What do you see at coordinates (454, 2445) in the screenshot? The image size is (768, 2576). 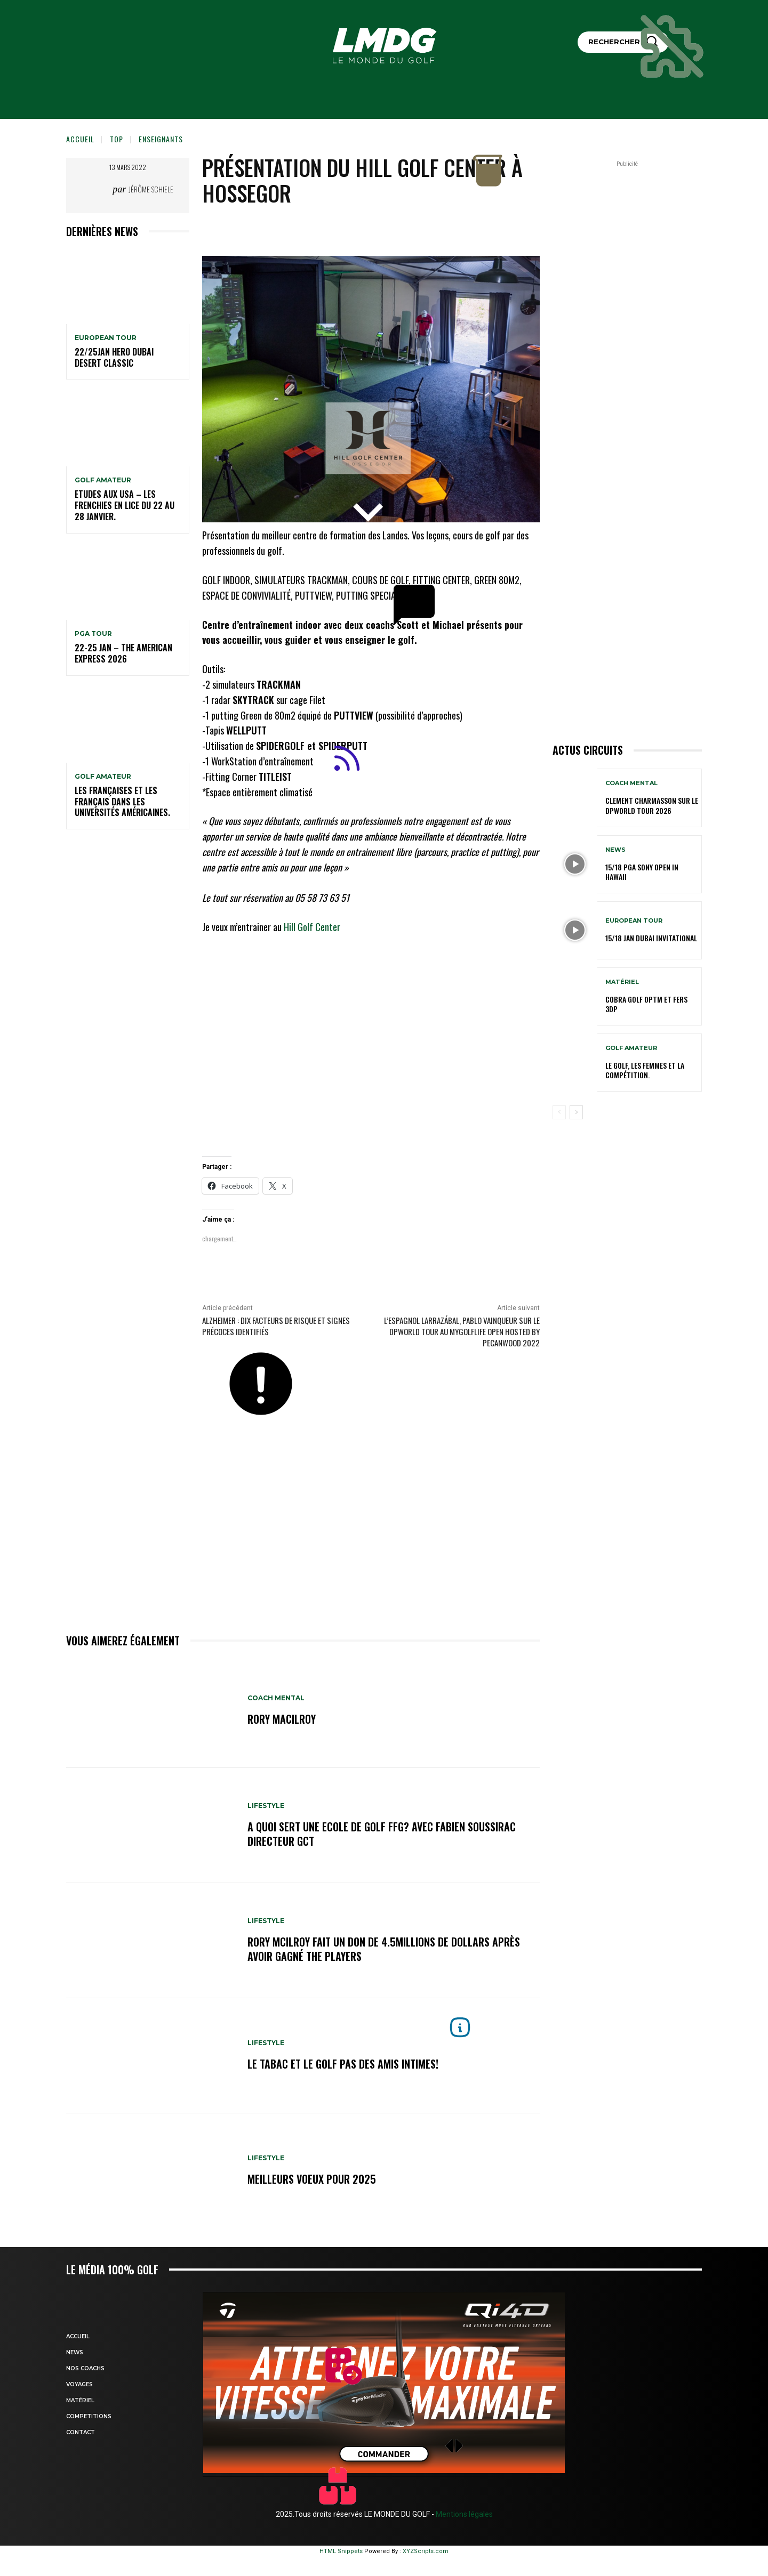 I see `adjust horizontal spacing or position` at bounding box center [454, 2445].